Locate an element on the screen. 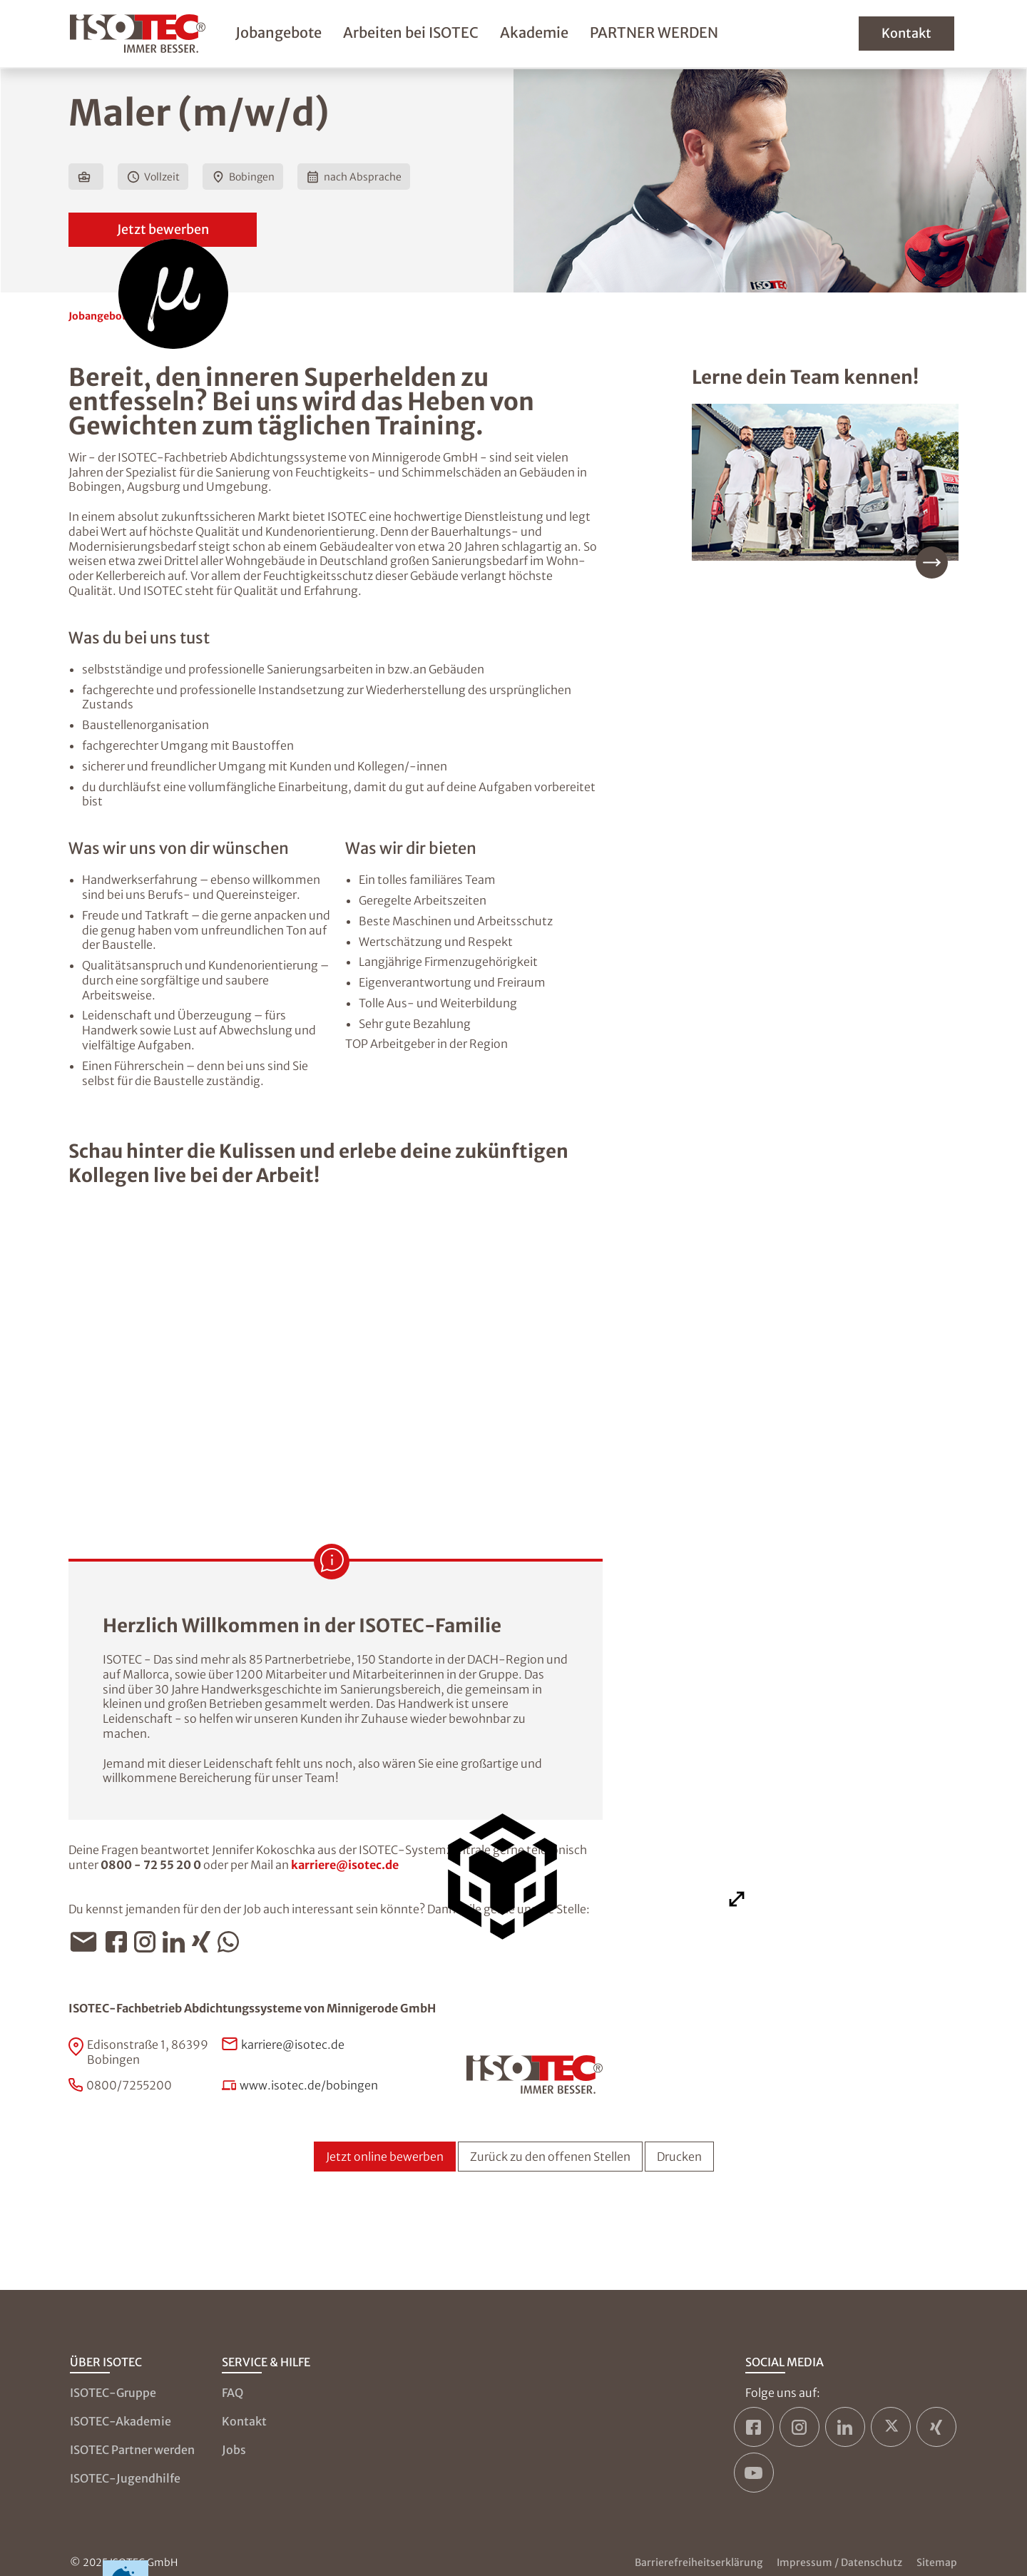 Image resolution: width=1027 pixels, height=2576 pixels. binance coin (BNB) cryptocurrency logo is located at coordinates (502, 1876).